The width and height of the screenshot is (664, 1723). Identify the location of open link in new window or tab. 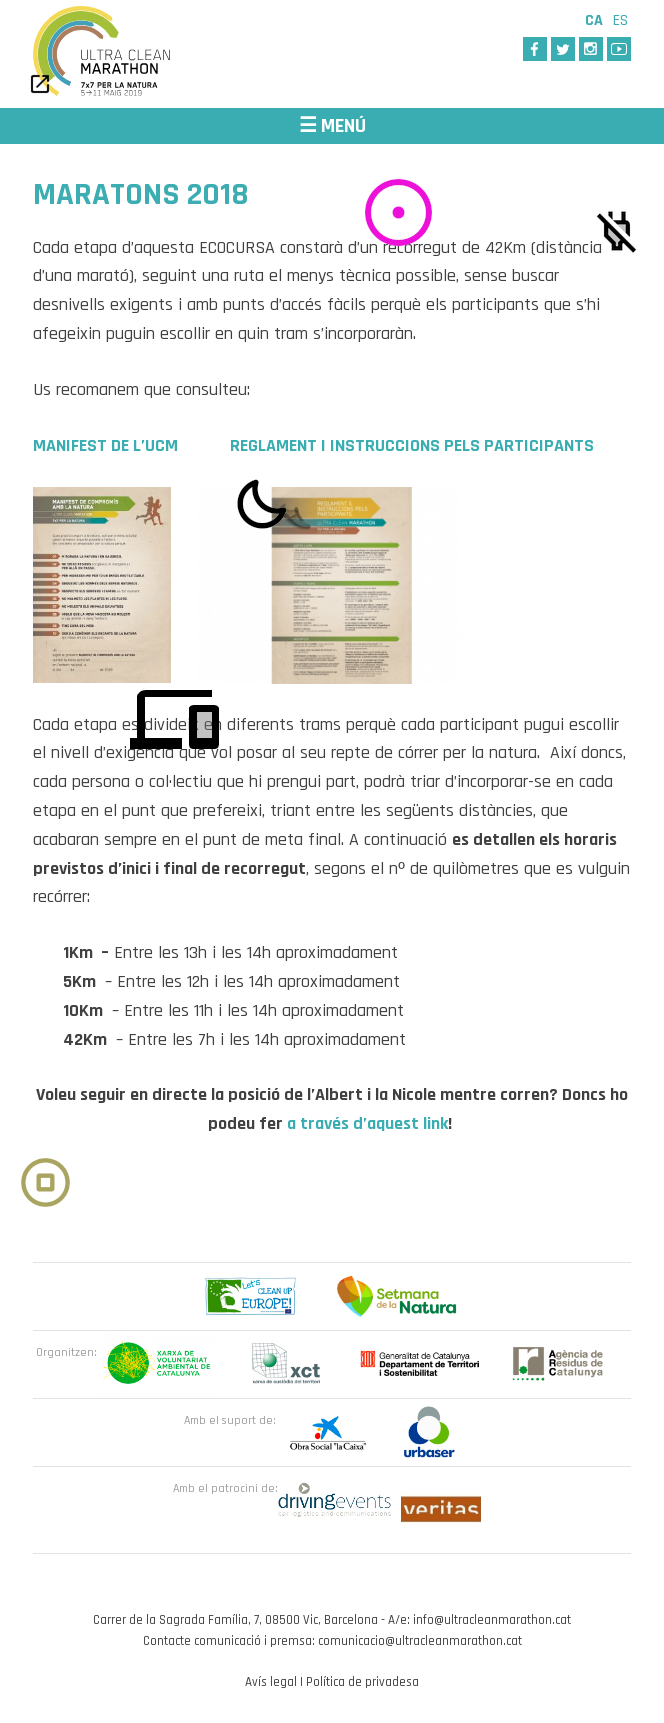
(40, 84).